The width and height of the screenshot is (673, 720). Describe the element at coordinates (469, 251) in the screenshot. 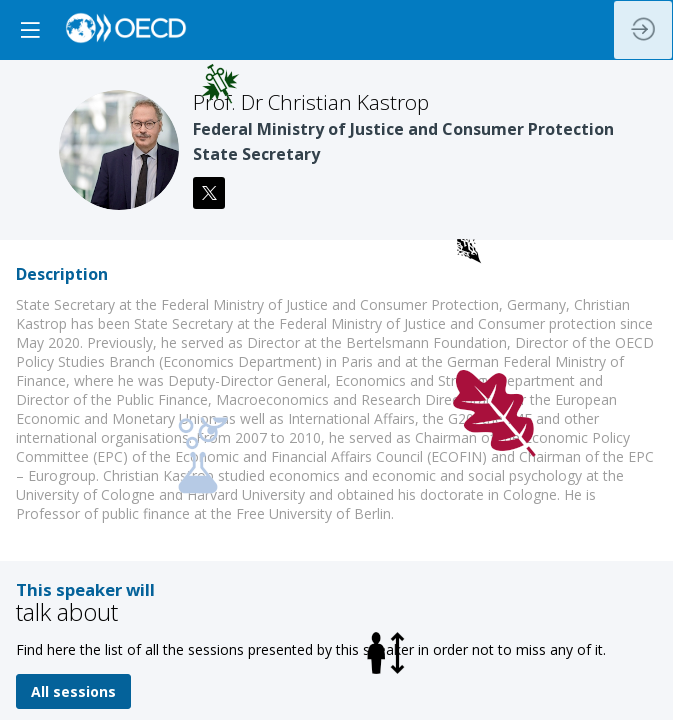

I see `select ice spear ability or spell` at that location.